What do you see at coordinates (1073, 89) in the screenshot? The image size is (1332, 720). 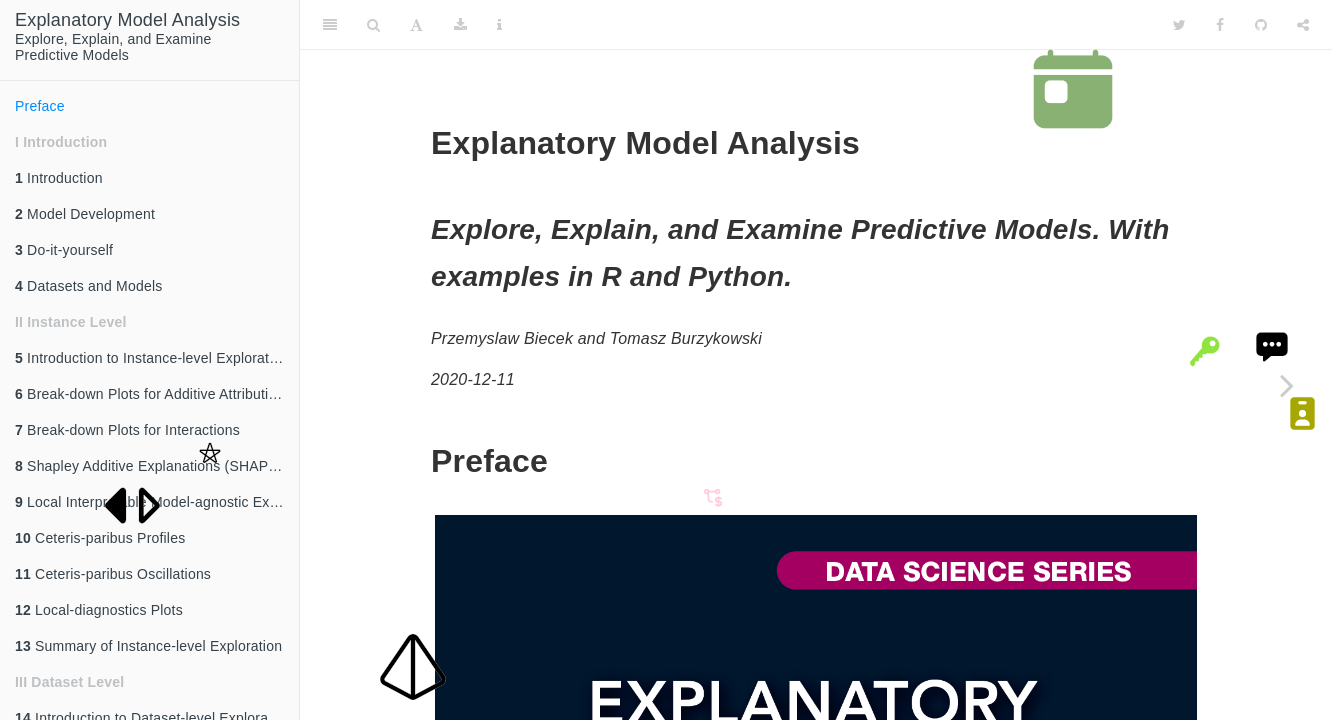 I see `view today's date or events` at bounding box center [1073, 89].